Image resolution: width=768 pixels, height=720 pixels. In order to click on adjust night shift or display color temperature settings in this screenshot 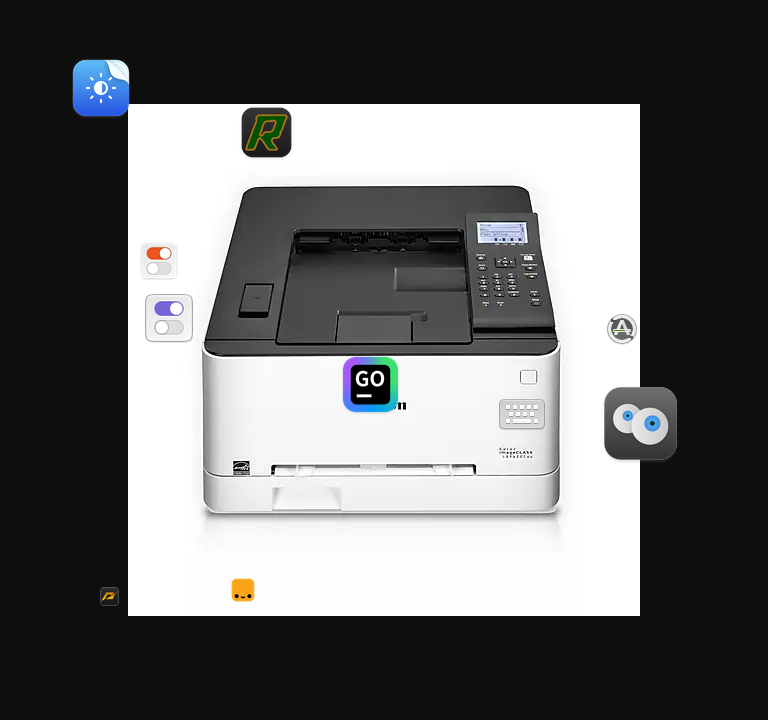, I will do `click(101, 88)`.